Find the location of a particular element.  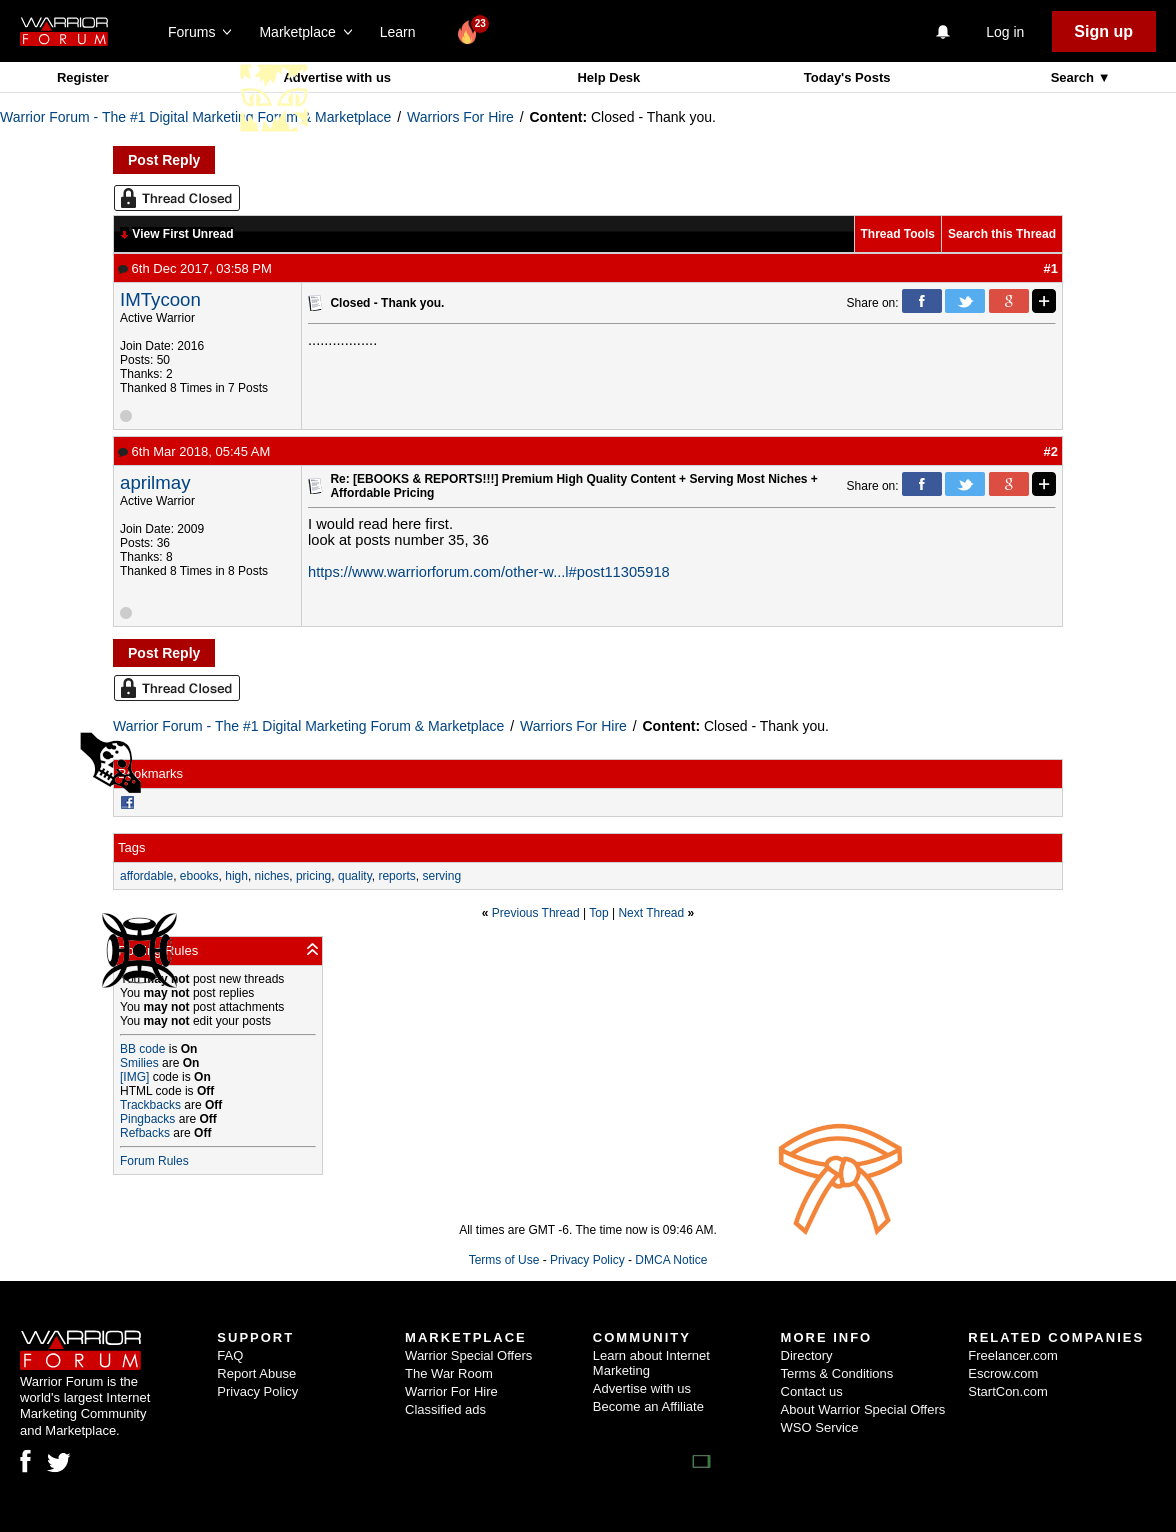

switch to tablet view or layout is located at coordinates (701, 1461).